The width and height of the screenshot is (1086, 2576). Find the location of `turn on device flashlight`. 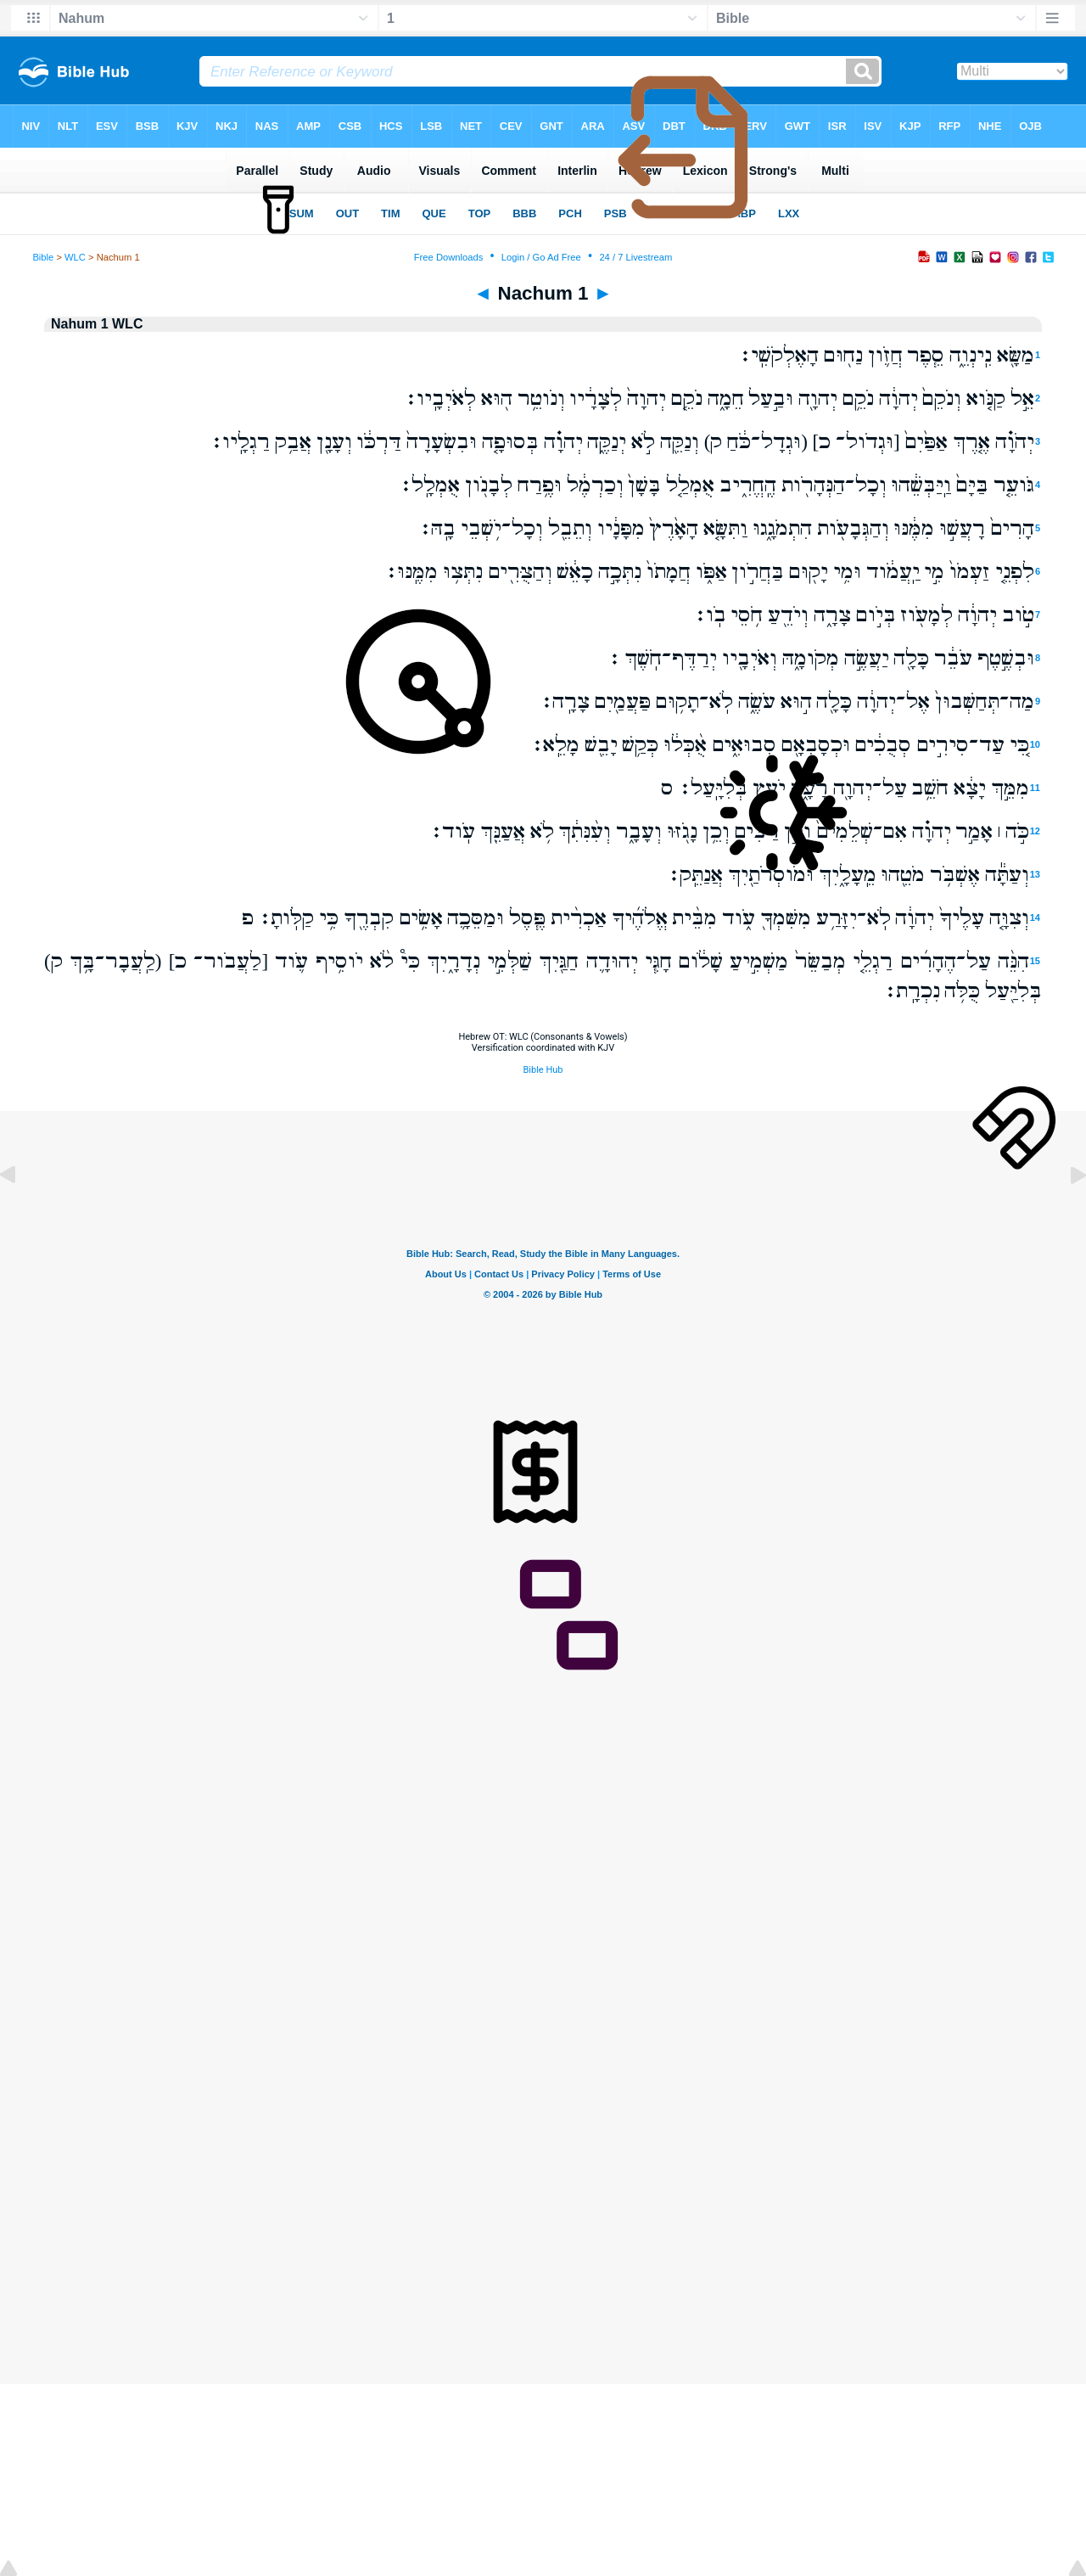

turn on device flashlight is located at coordinates (278, 210).